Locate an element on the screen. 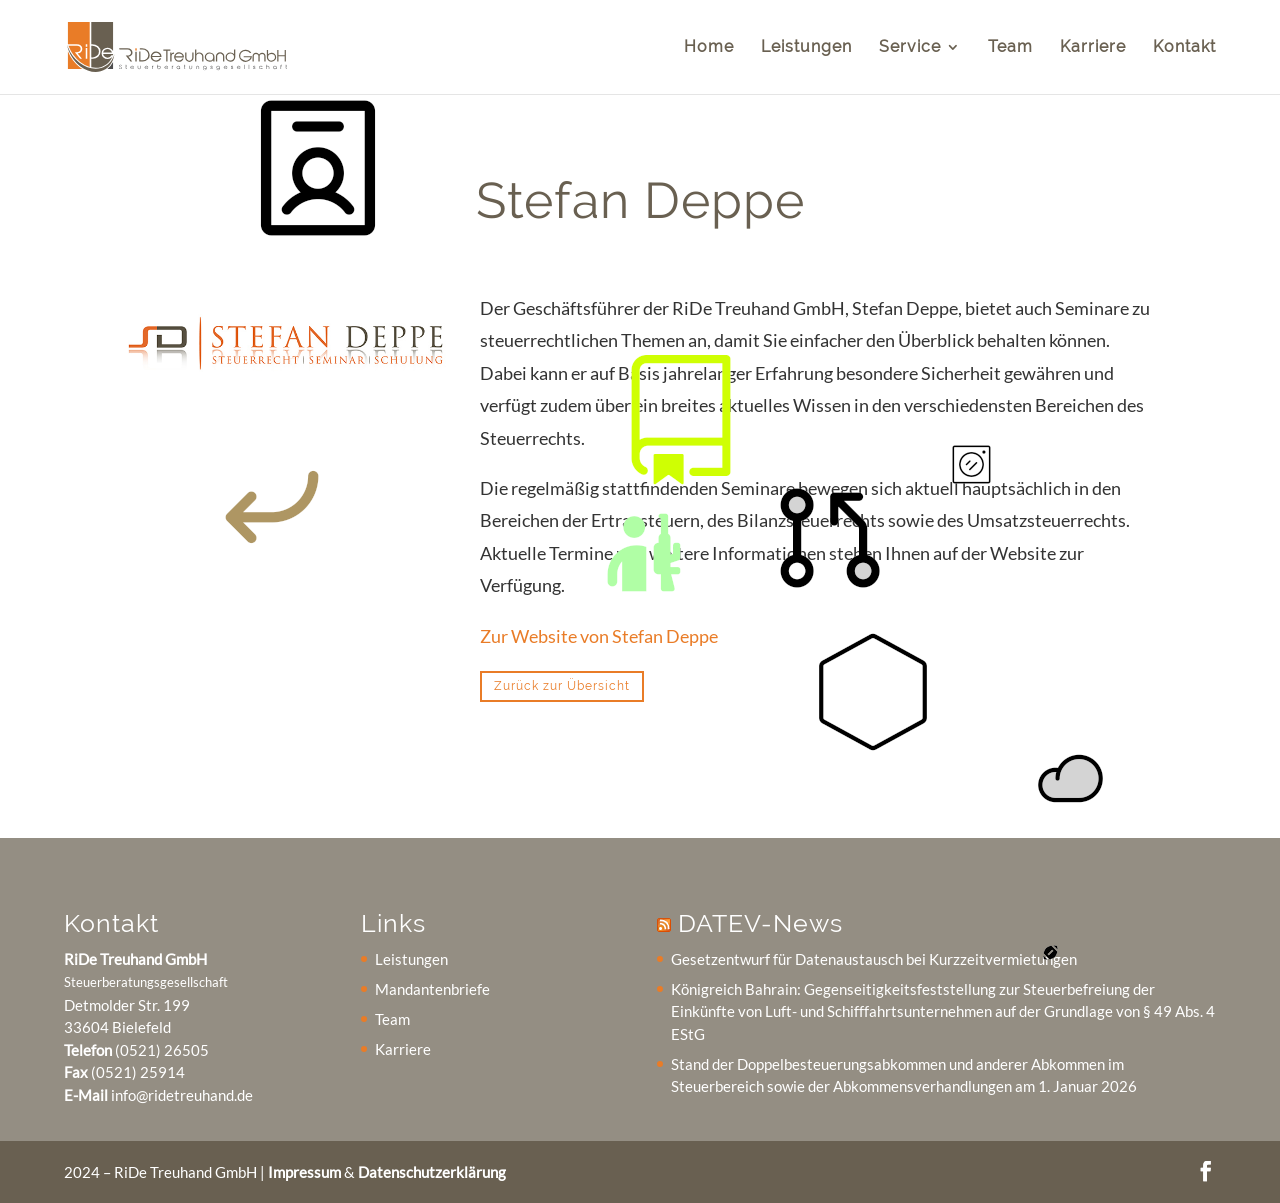 Image resolution: width=1280 pixels, height=1203 pixels. access a code repository is located at coordinates (681, 421).